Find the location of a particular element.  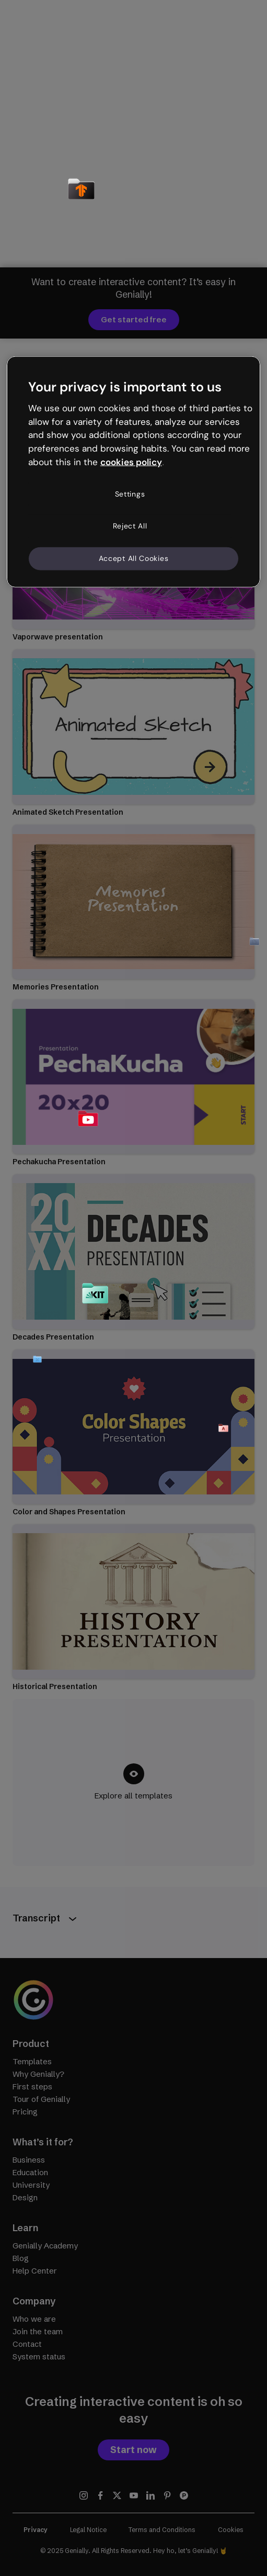

open folder containing downloaded youtube videos is located at coordinates (88, 1119).